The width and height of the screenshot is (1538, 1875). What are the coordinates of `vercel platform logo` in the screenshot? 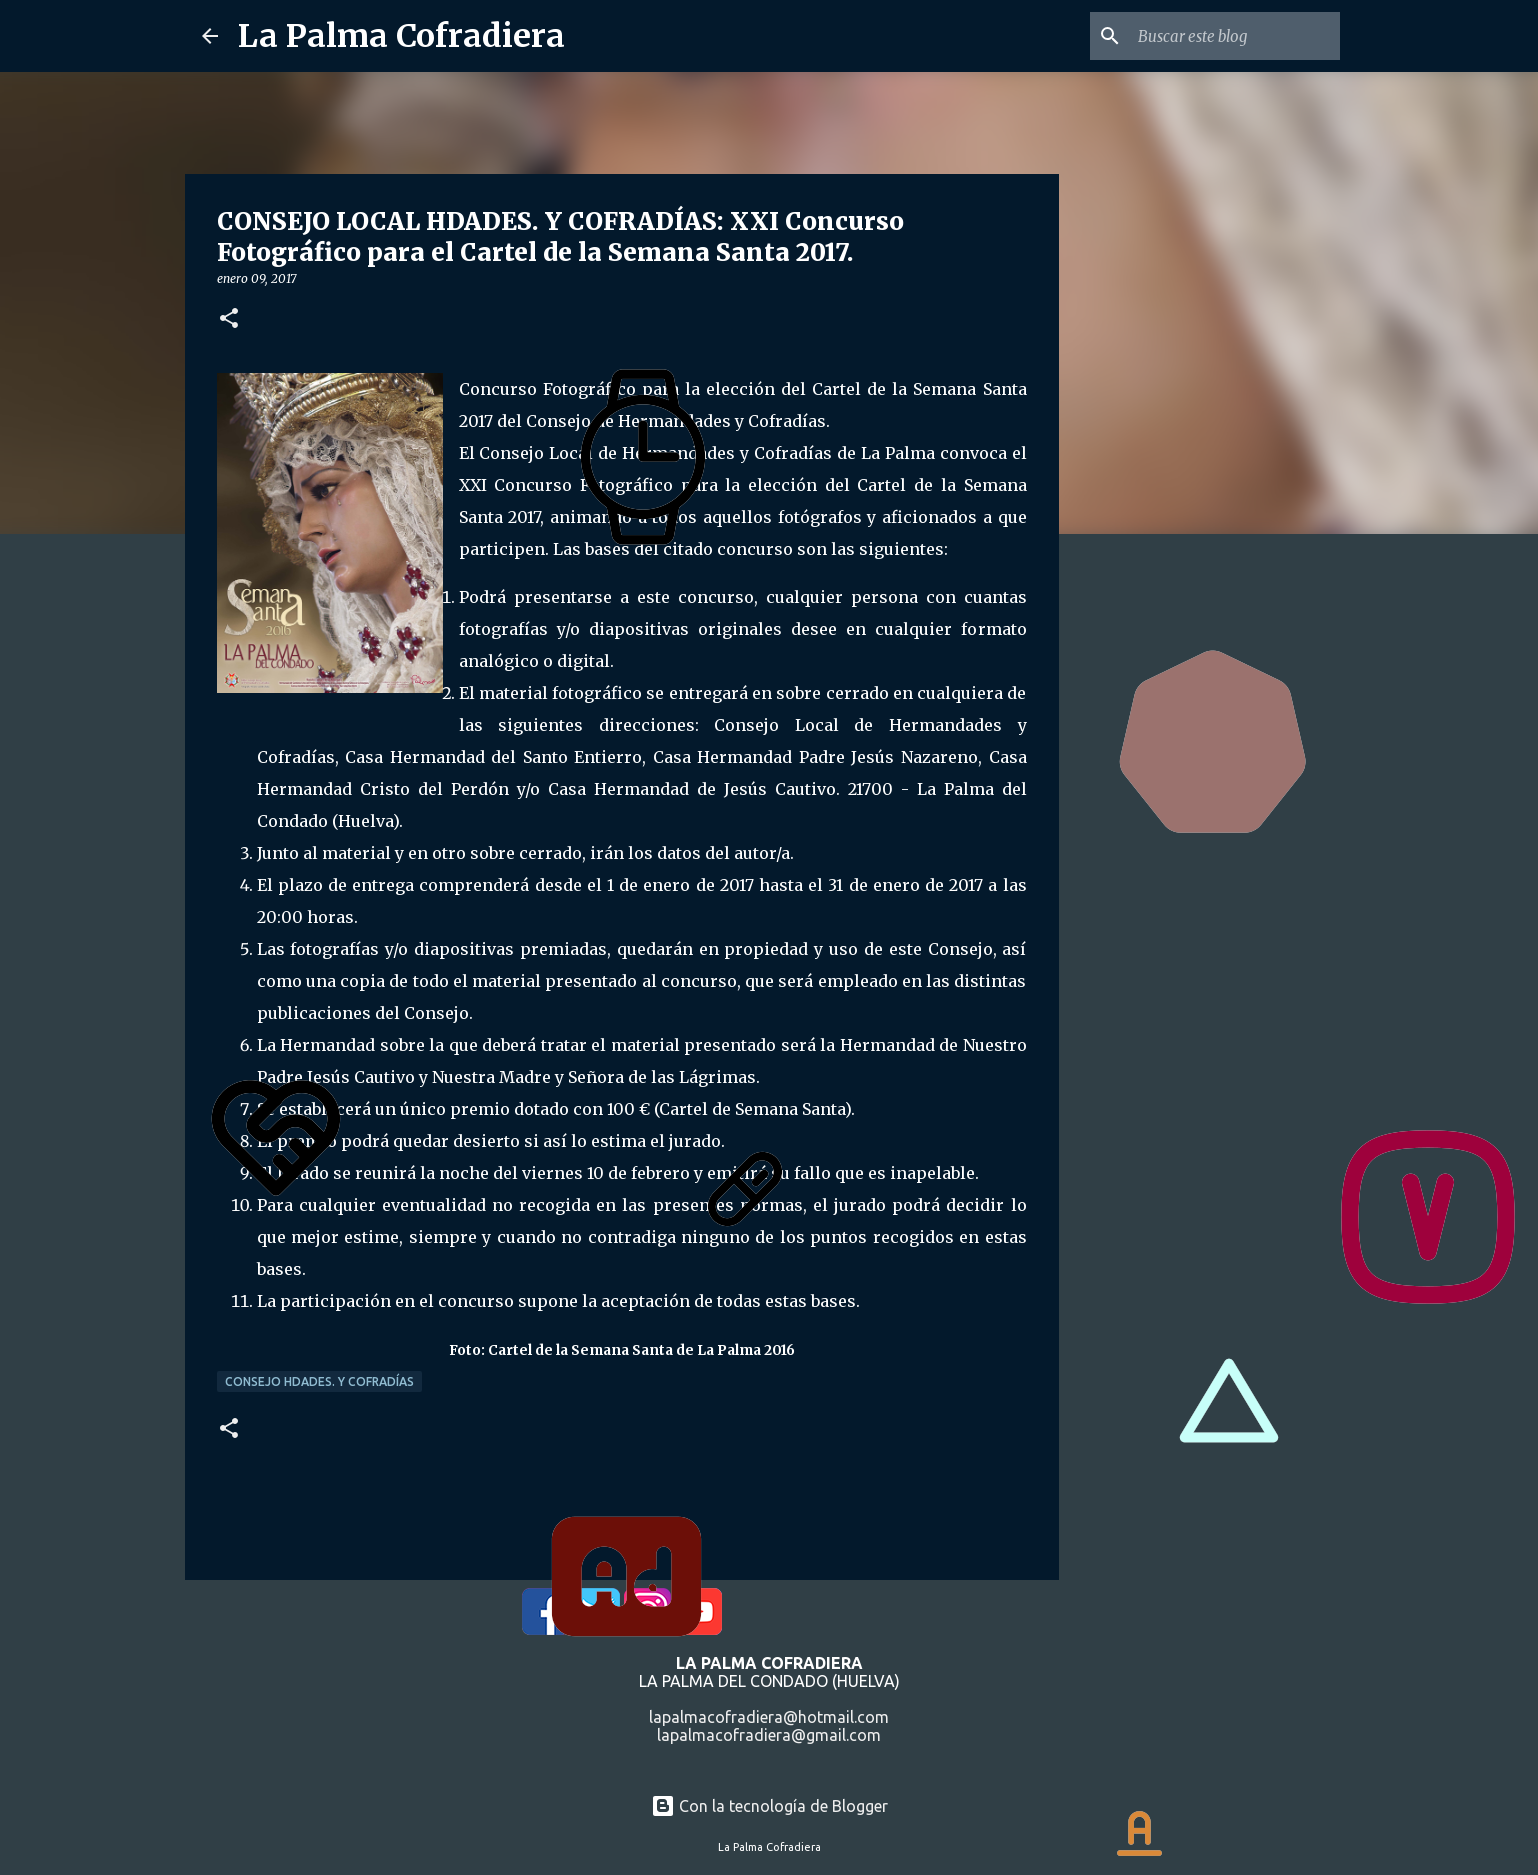 It's located at (1229, 1403).